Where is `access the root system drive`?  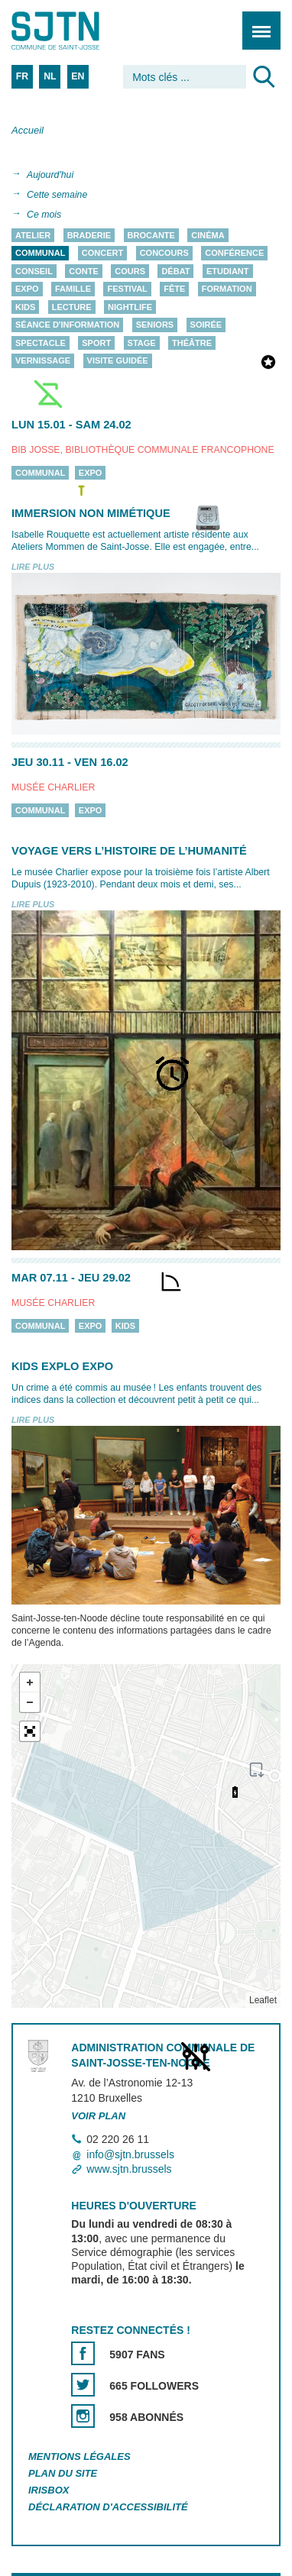
access the root system drive is located at coordinates (208, 518).